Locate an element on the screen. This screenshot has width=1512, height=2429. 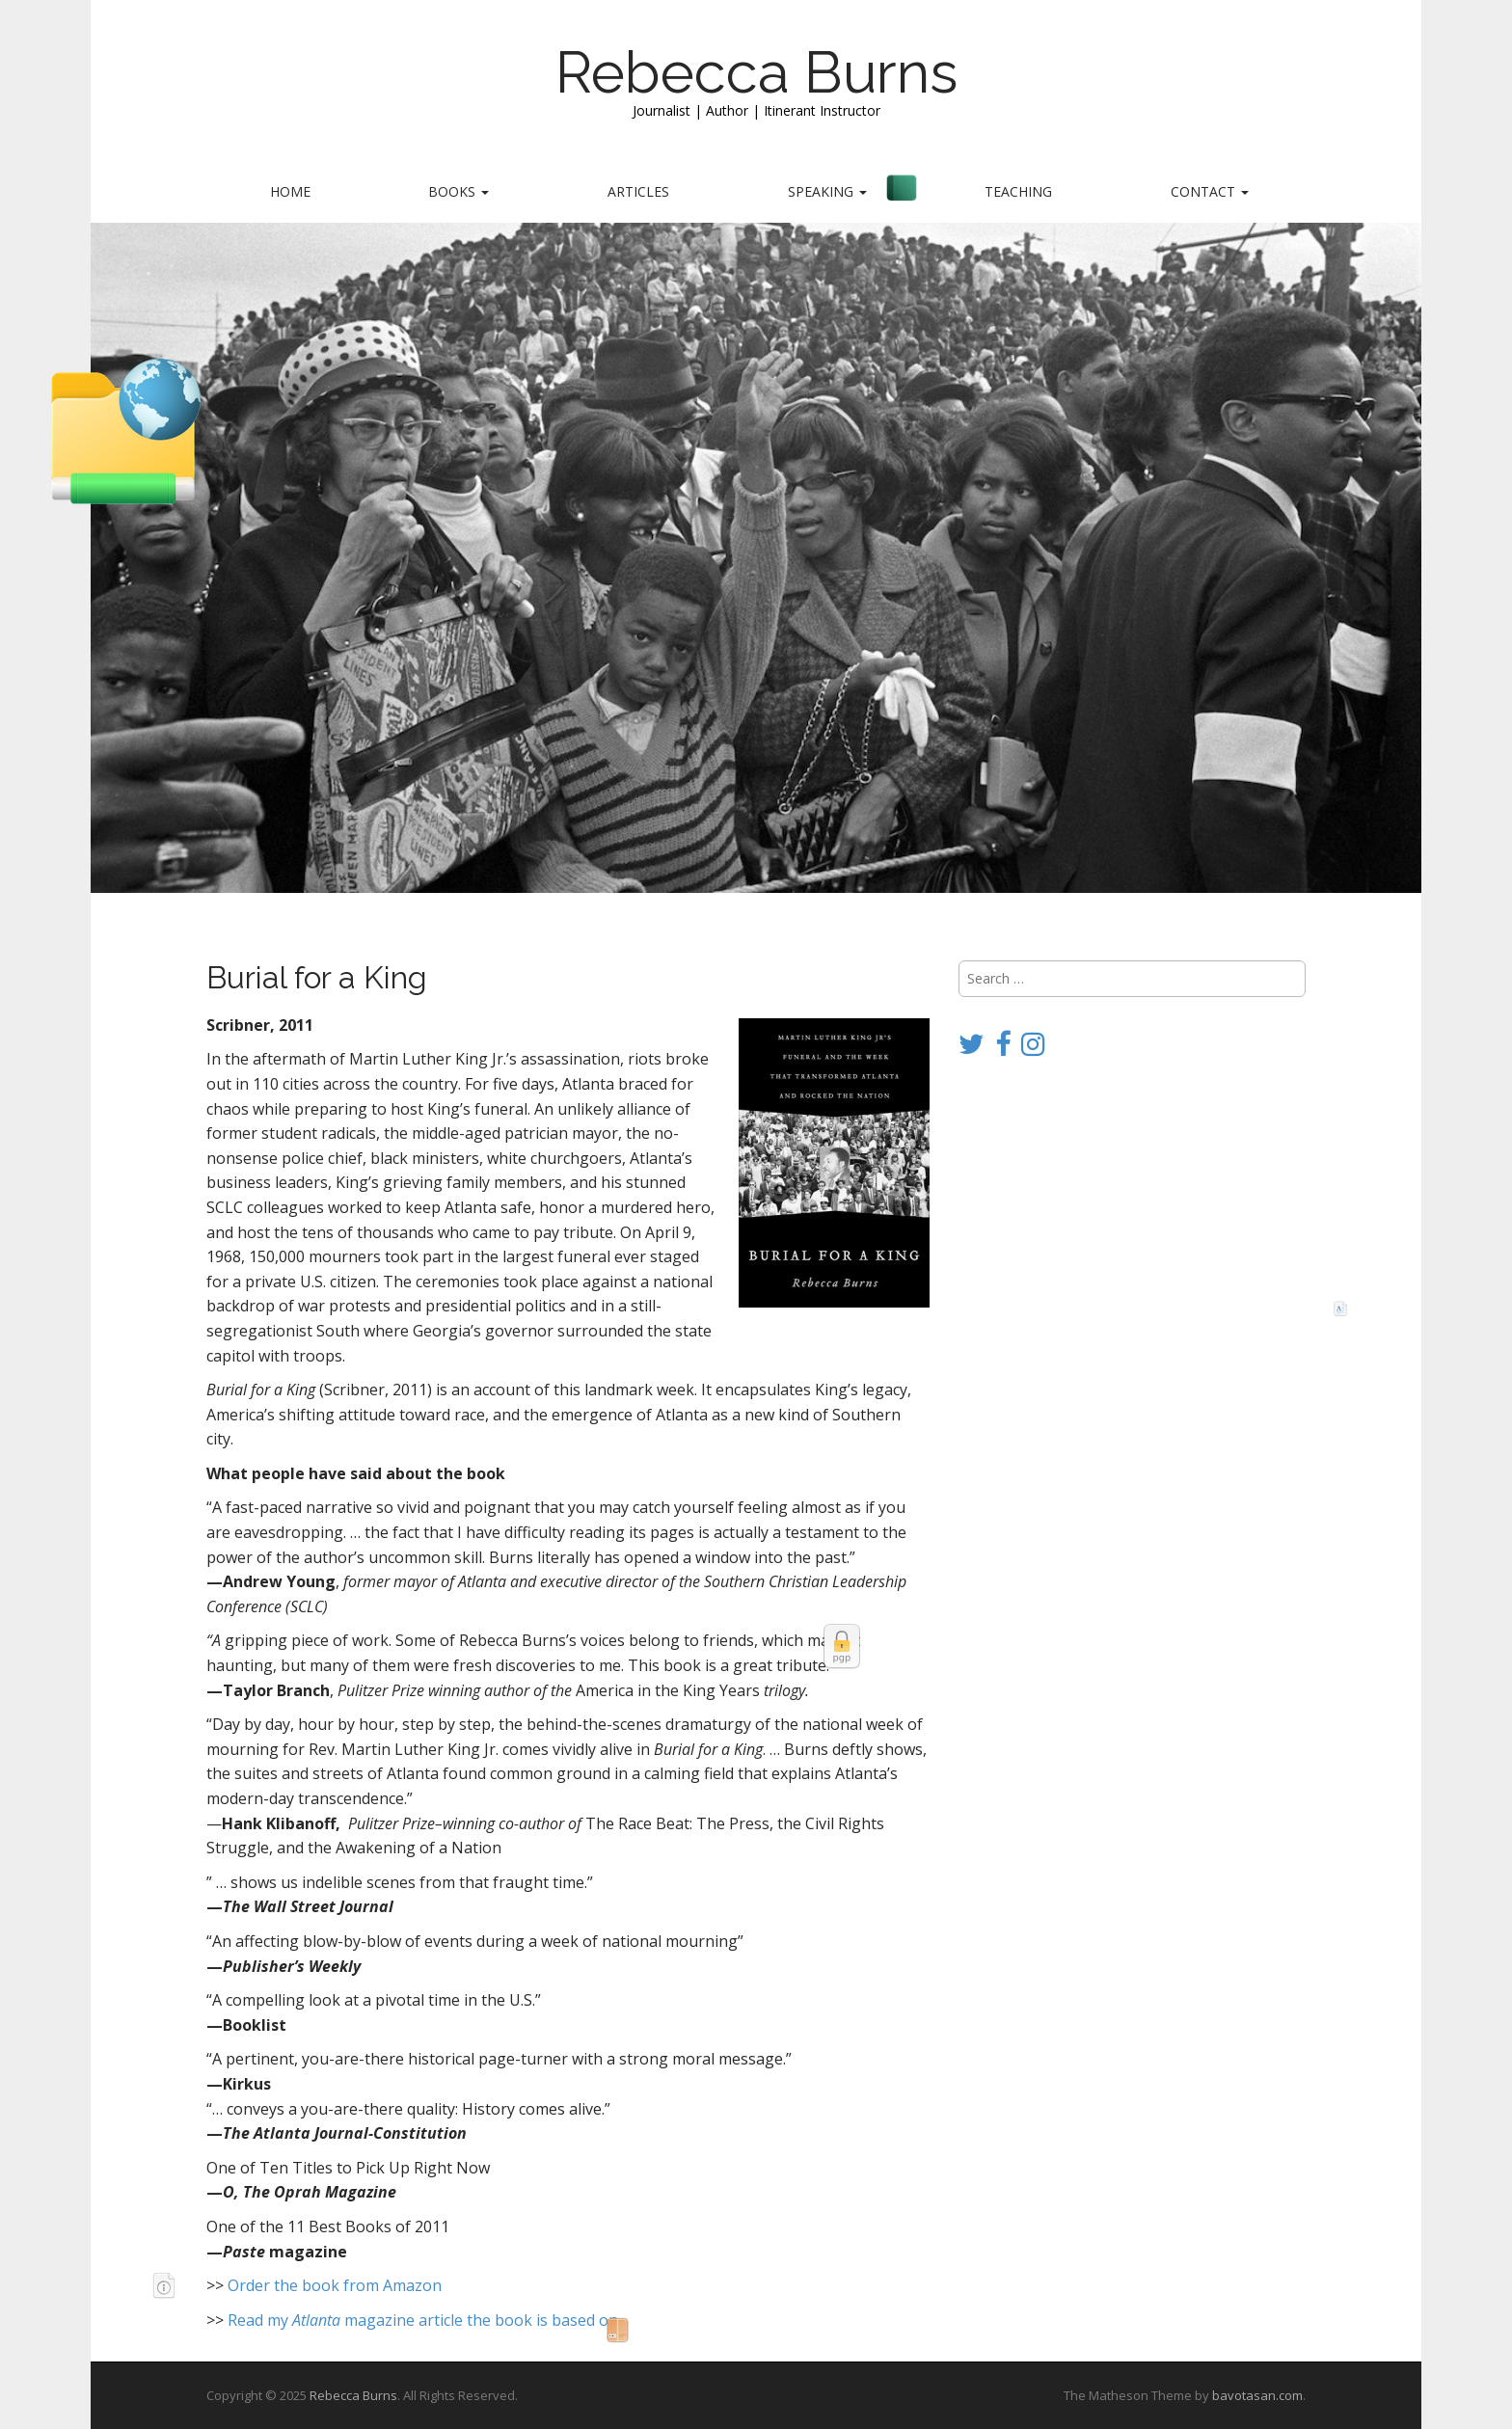
a word processor or text document file is located at coordinates (1340, 1309).